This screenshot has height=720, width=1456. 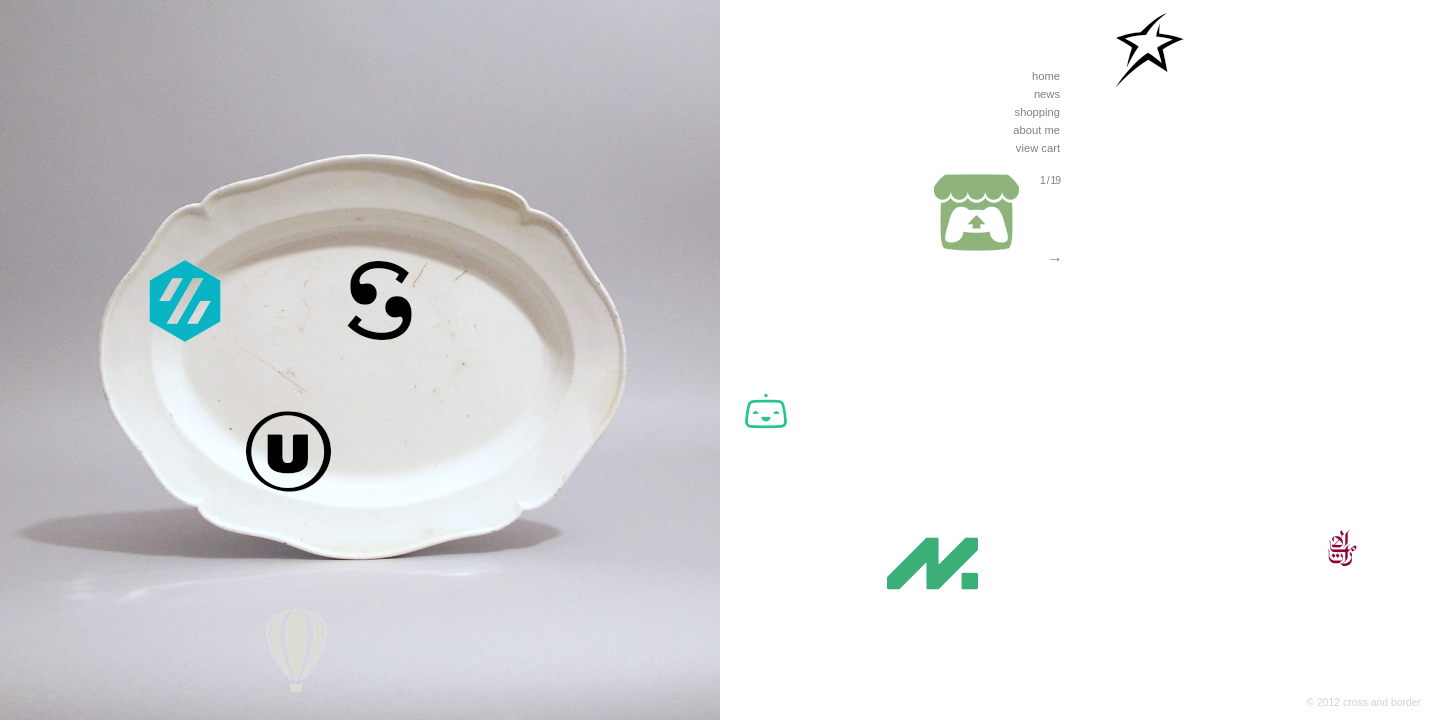 What do you see at coordinates (976, 212) in the screenshot?
I see `visit itch.io indie game marketplace` at bounding box center [976, 212].